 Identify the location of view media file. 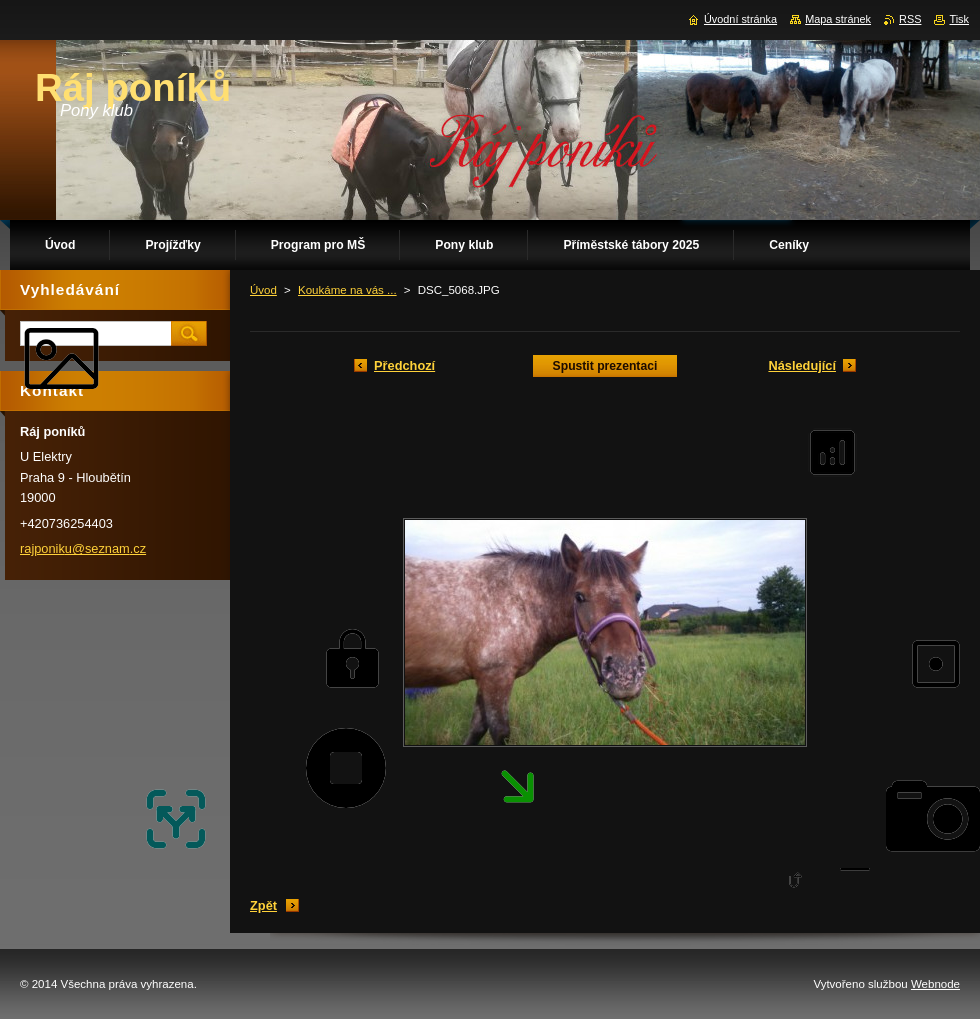
(61, 358).